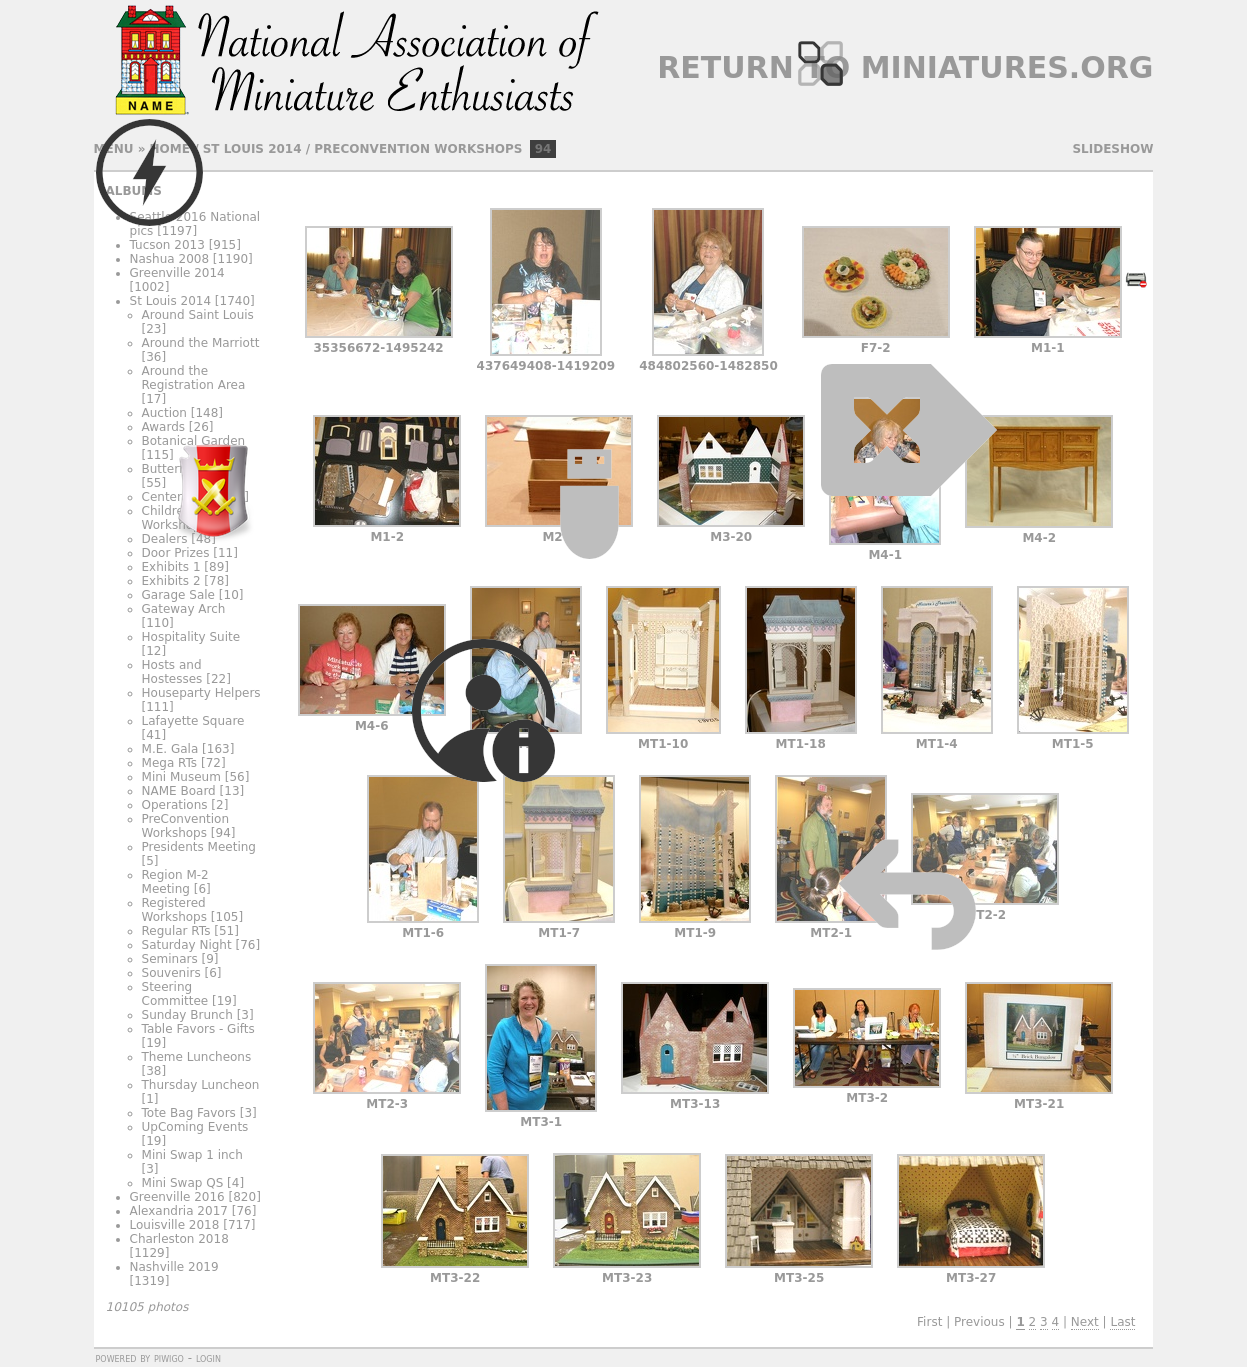  I want to click on indicates high security status or strong protection level, so click(213, 491).